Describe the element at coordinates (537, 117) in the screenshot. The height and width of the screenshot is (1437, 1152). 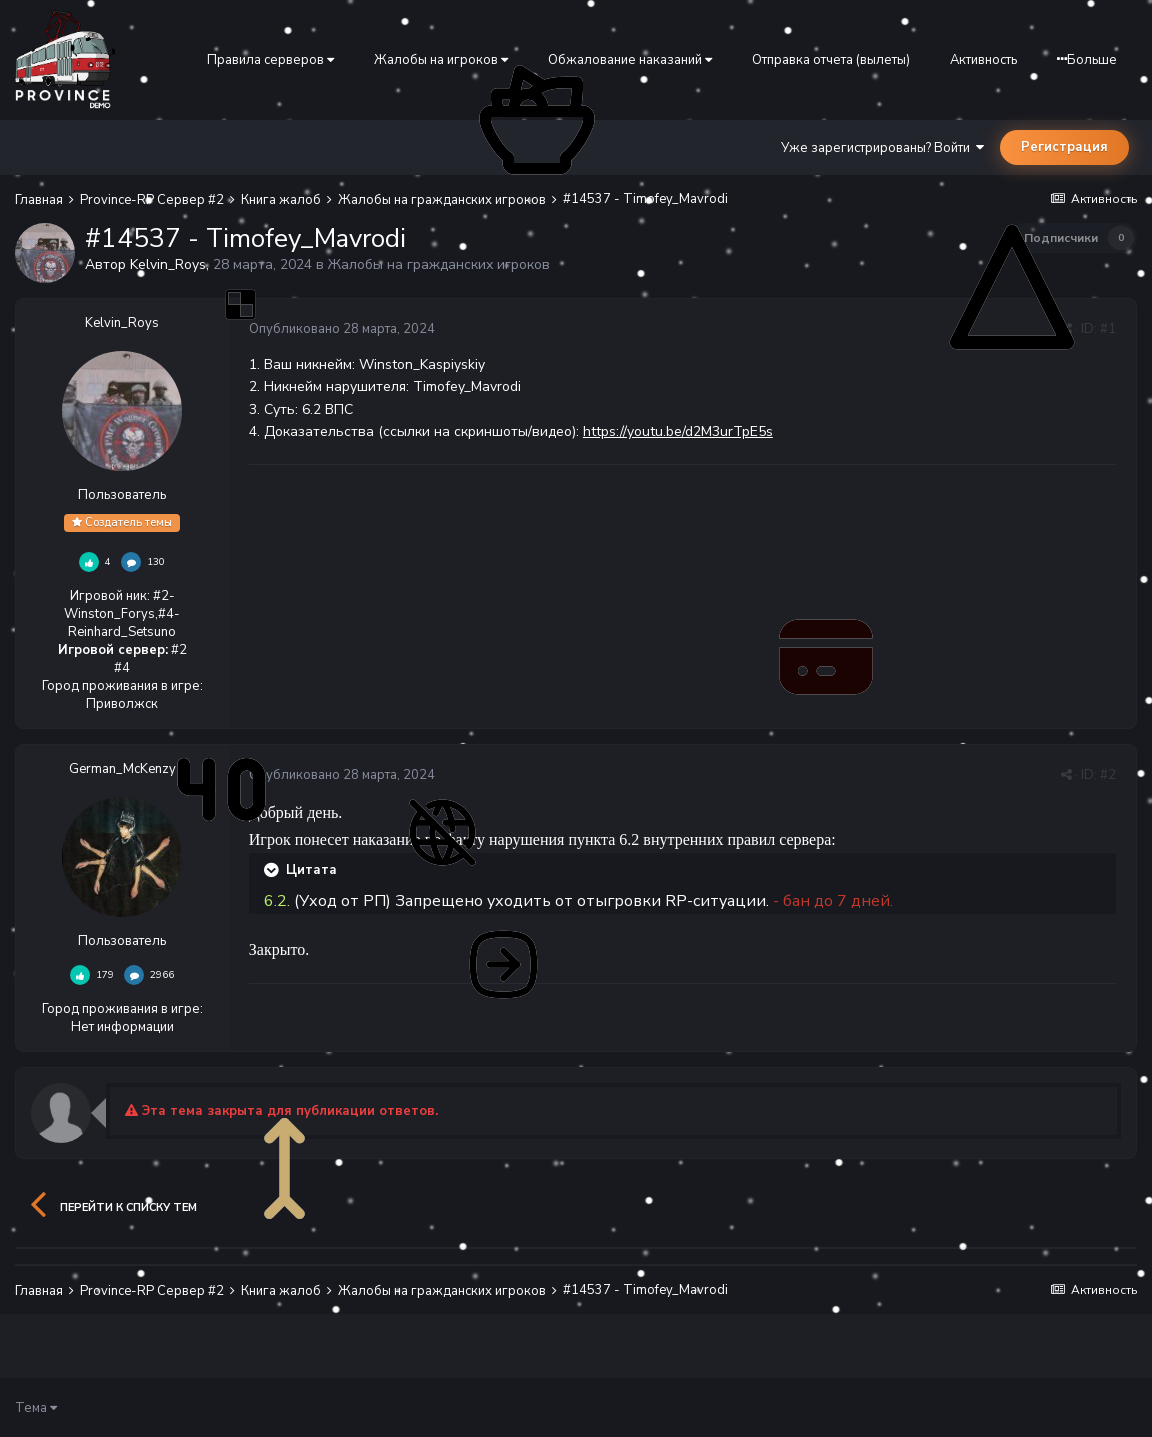
I see `view salad or healthy food options` at that location.